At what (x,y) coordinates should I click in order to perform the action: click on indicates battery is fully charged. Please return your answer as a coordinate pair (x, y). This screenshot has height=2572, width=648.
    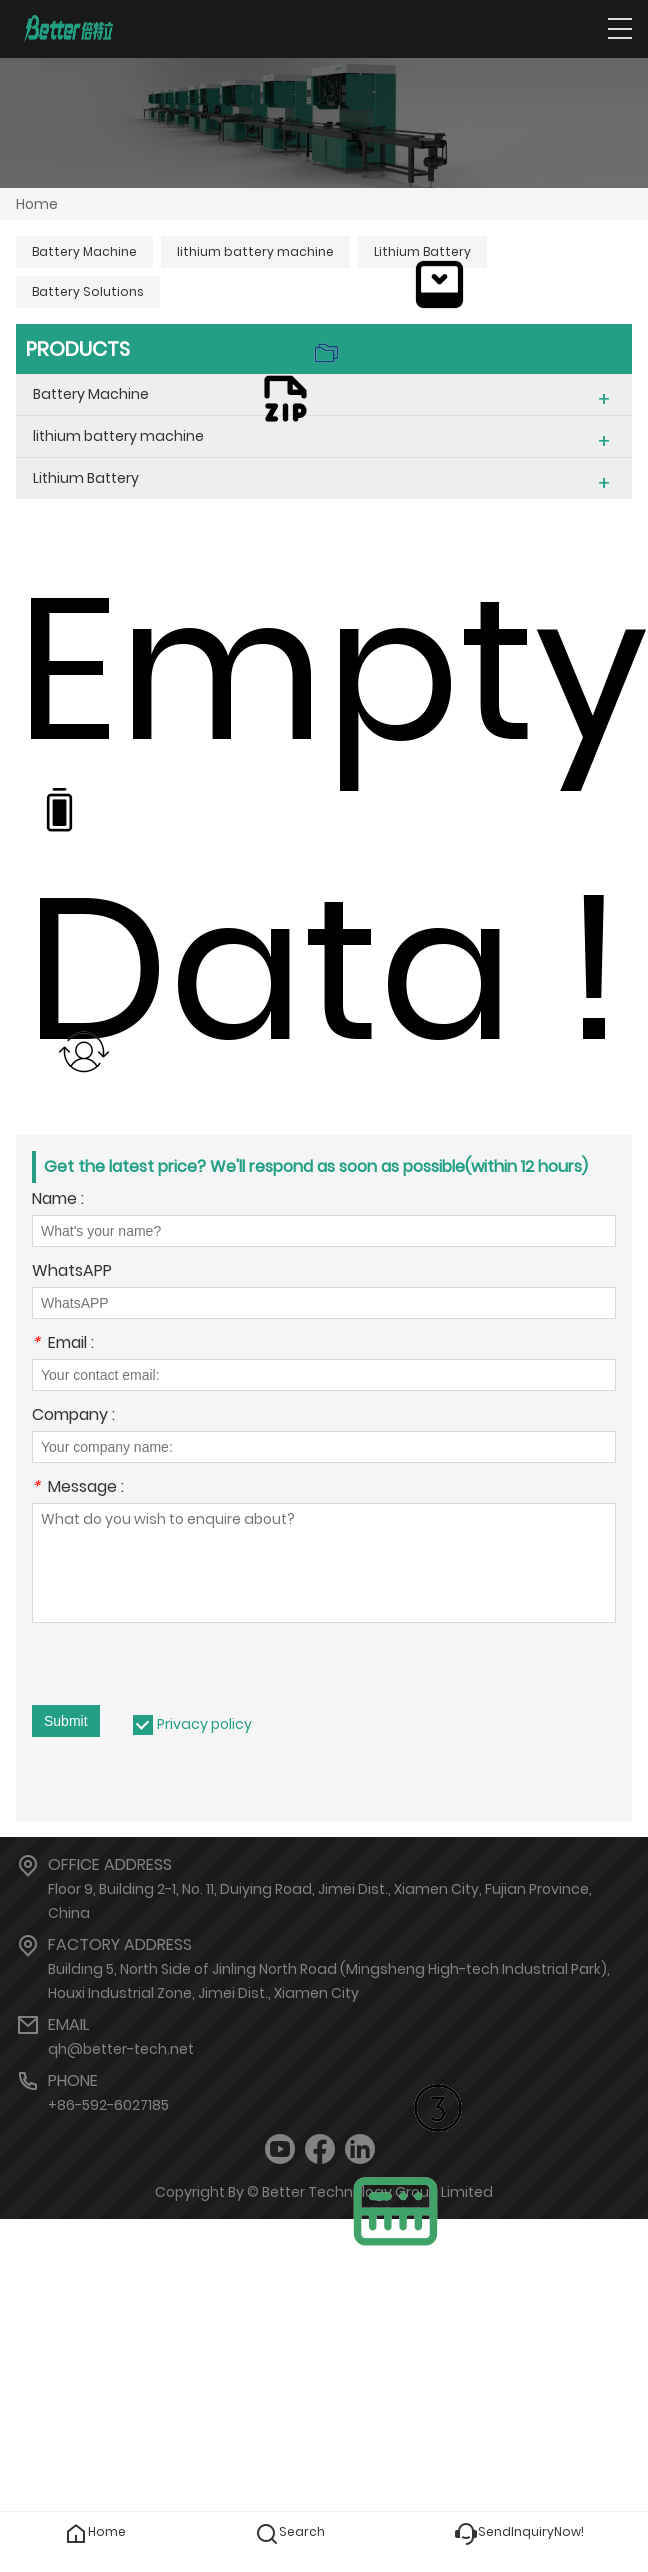
    Looking at the image, I should click on (59, 810).